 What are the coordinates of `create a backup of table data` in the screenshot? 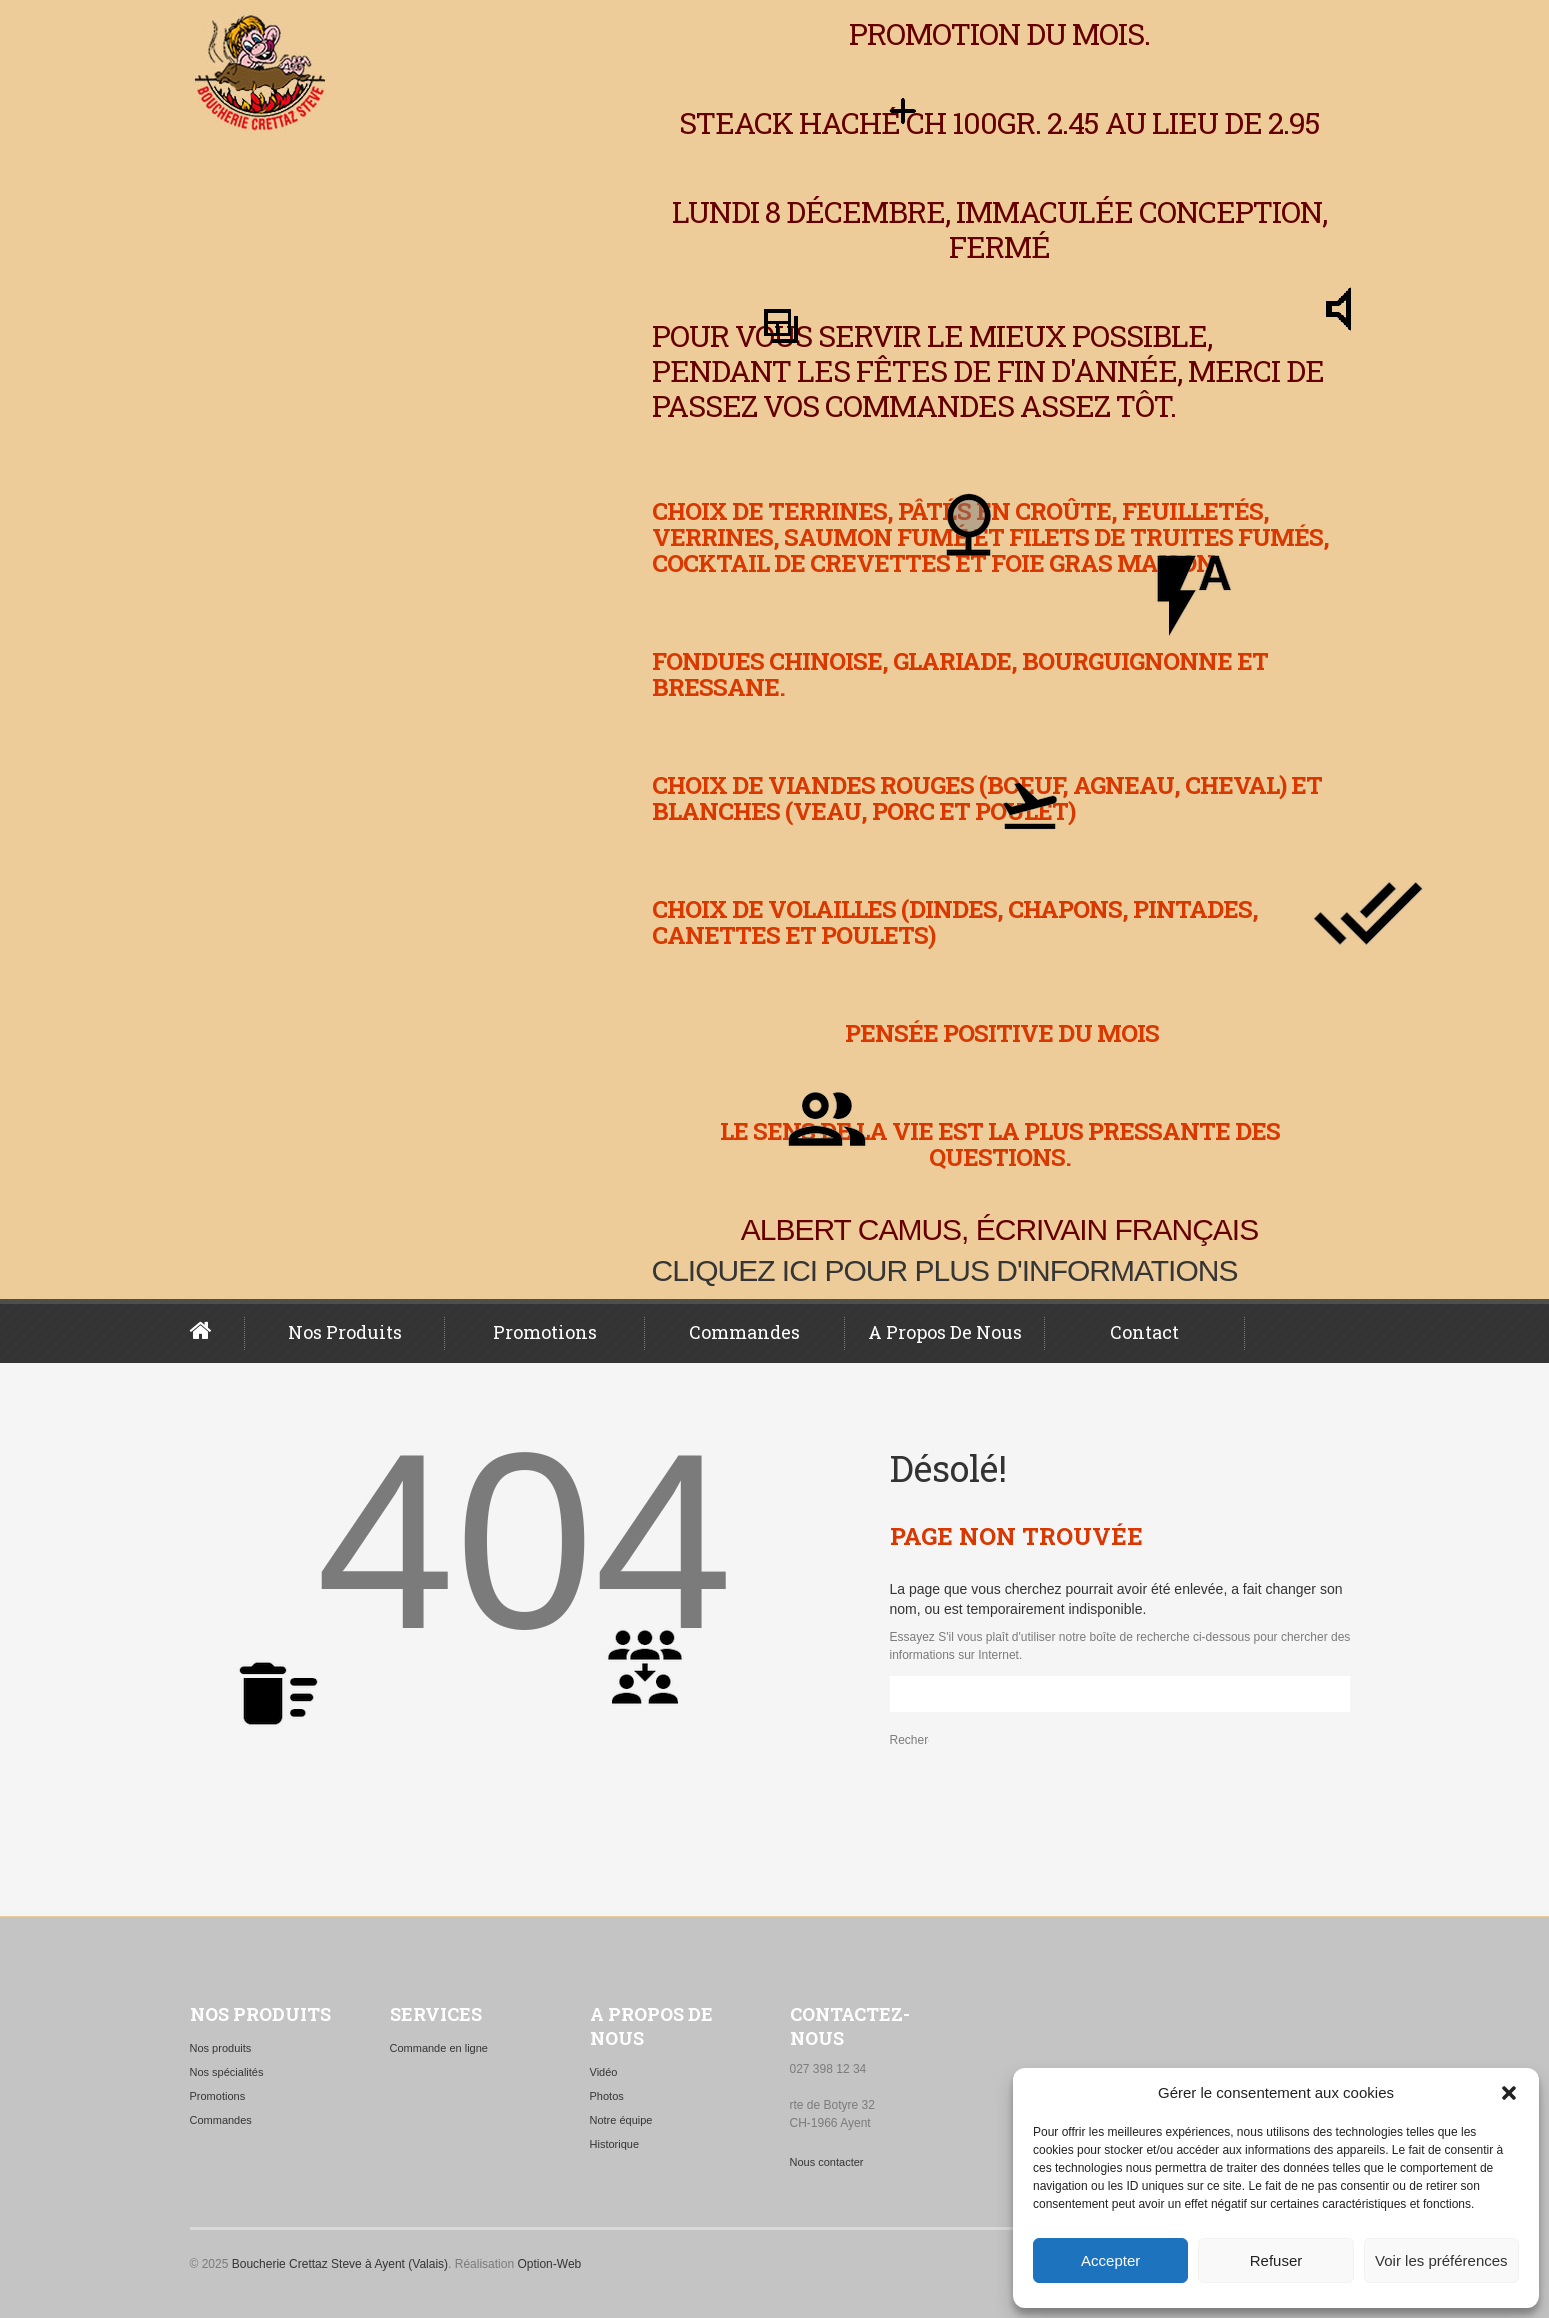 It's located at (781, 326).